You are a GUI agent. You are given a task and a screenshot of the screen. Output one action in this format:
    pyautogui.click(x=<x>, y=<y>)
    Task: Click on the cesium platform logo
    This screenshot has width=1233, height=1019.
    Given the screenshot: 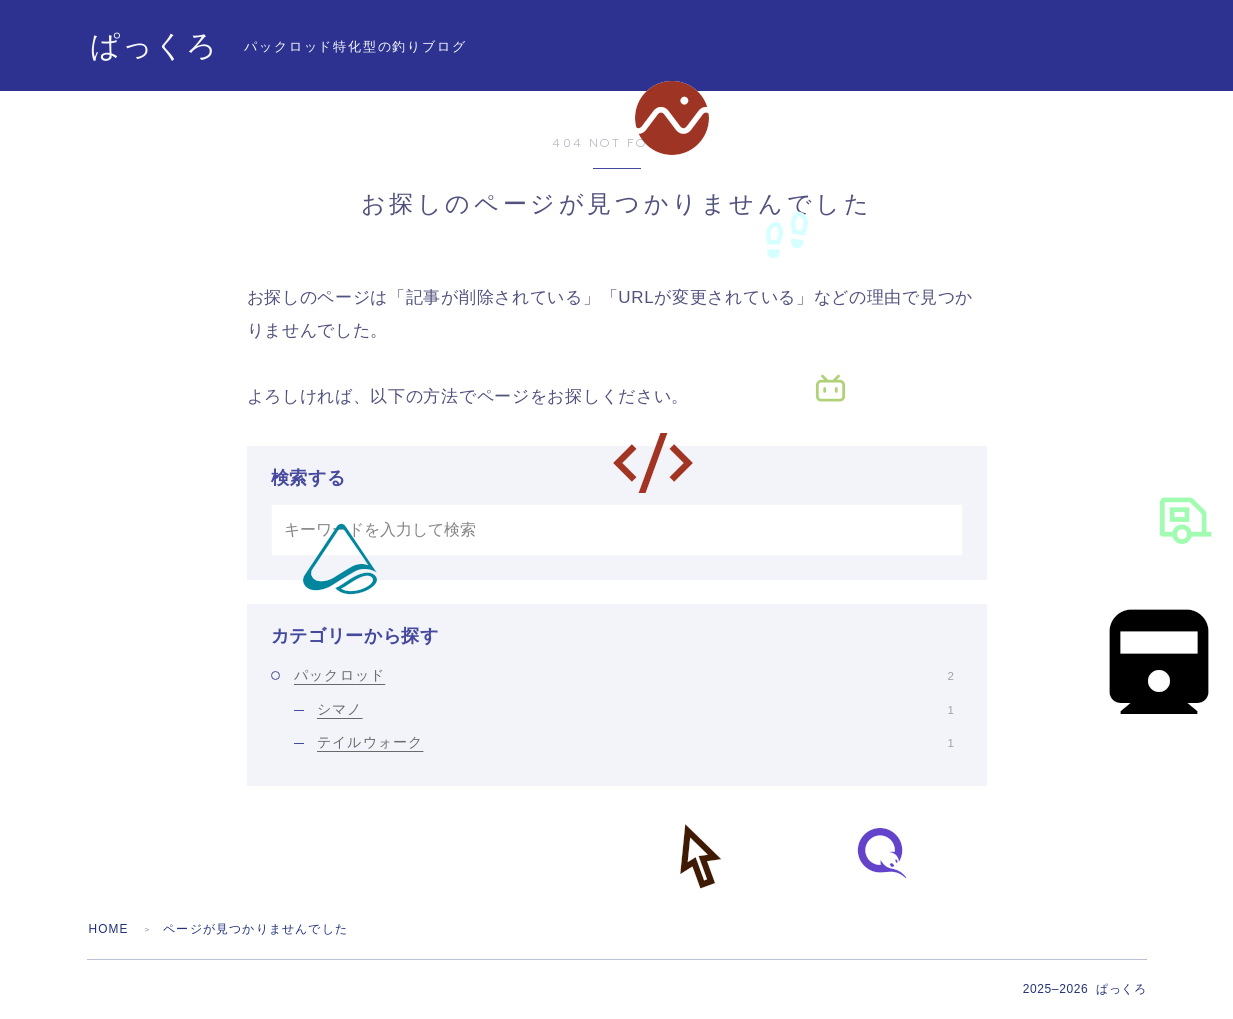 What is the action you would take?
    pyautogui.click(x=672, y=118)
    